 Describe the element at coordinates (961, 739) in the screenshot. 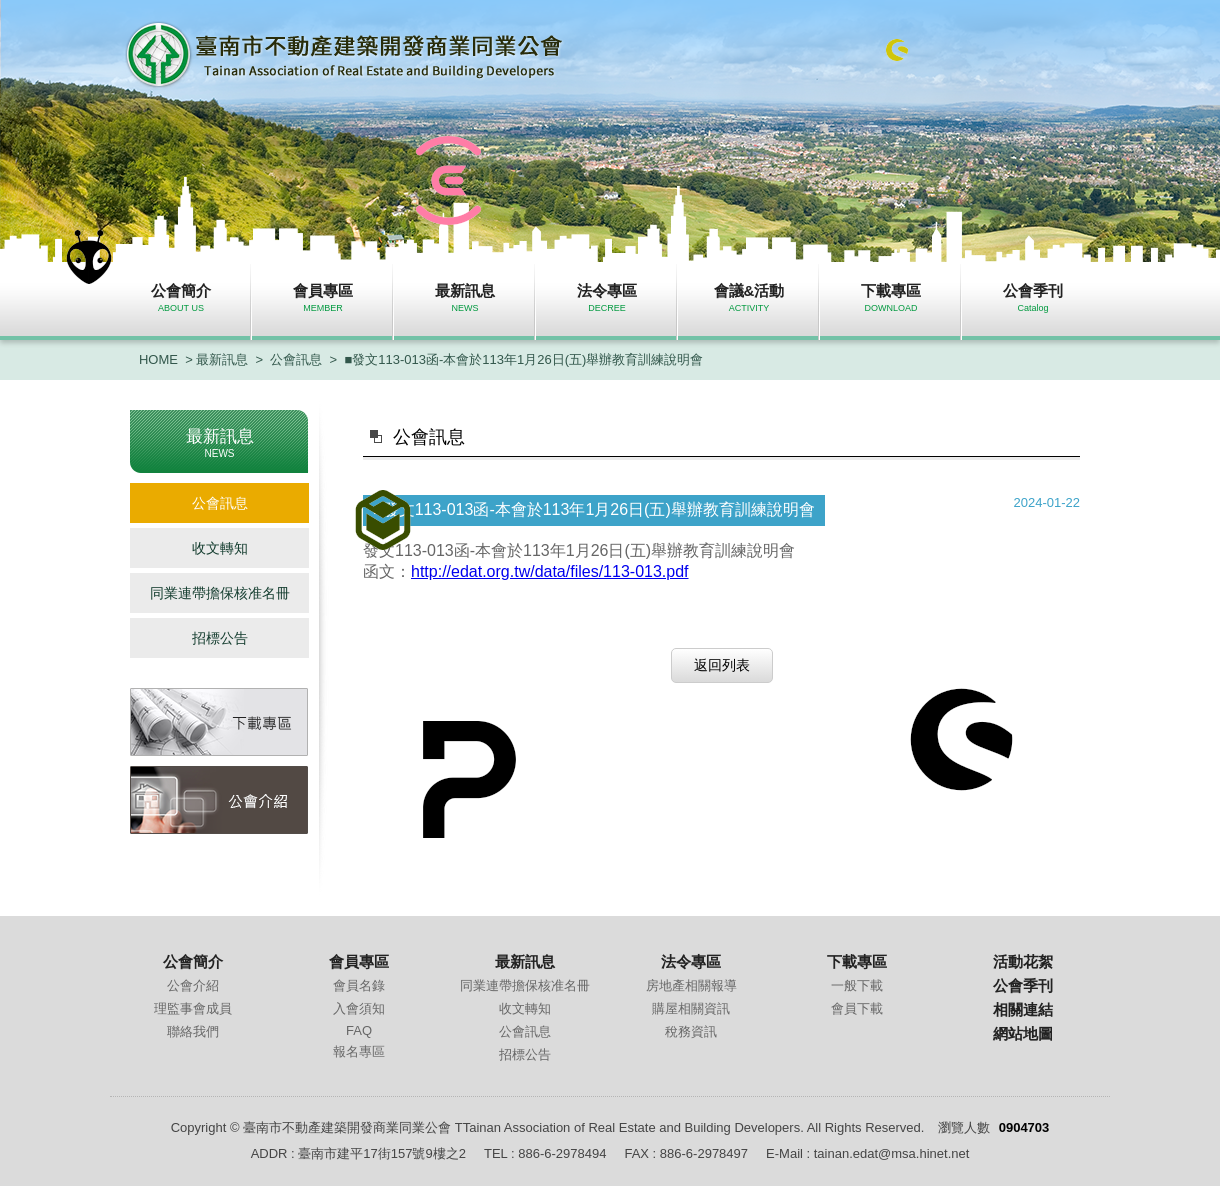

I see `shopware e-commerce platform logo` at that location.